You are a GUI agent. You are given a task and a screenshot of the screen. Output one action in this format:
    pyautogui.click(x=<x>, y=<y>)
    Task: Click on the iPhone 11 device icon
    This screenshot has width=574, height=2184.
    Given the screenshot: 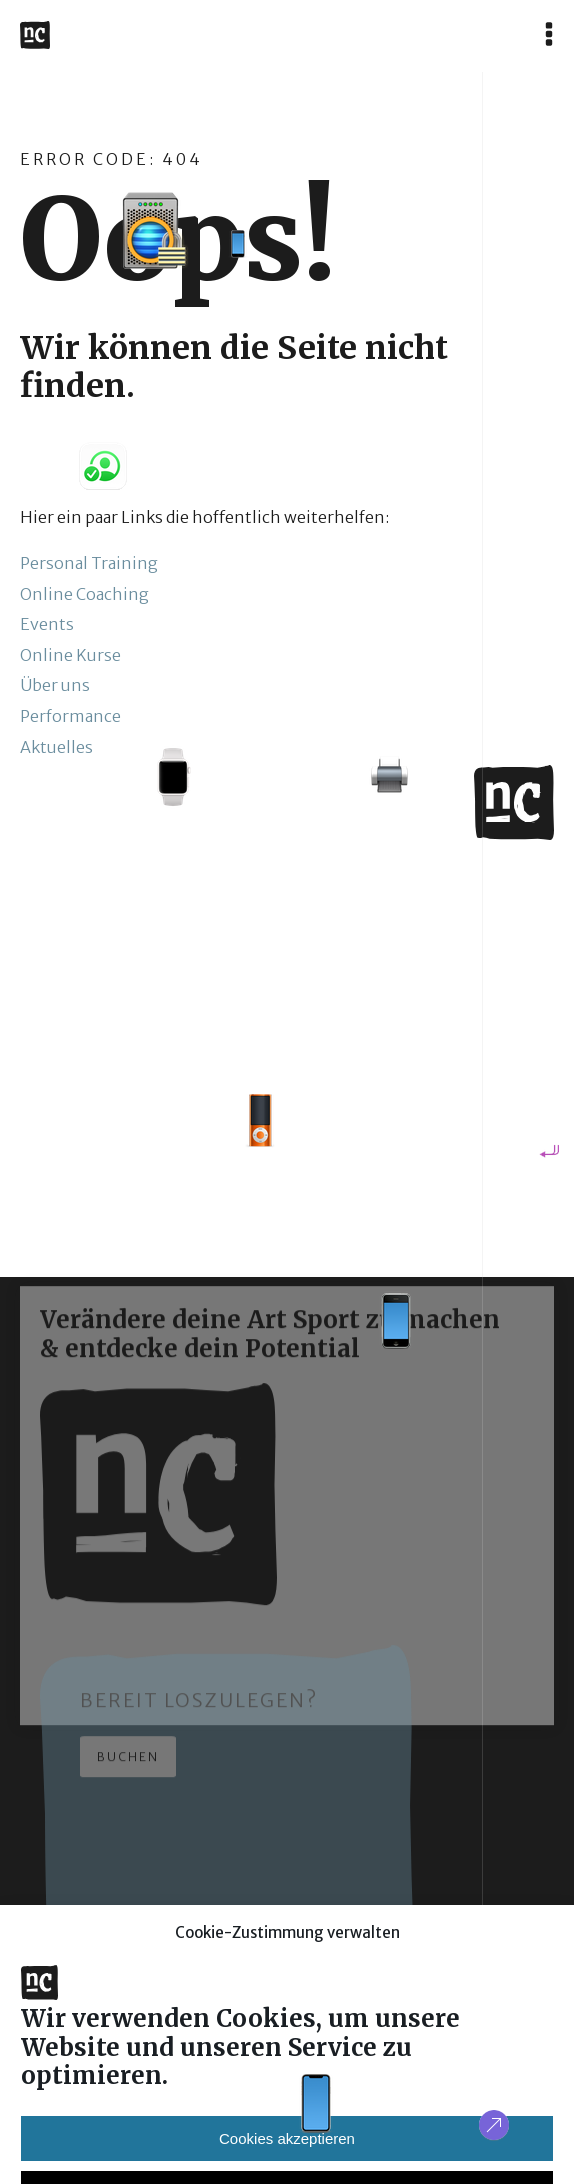 What is the action you would take?
    pyautogui.click(x=316, y=2104)
    